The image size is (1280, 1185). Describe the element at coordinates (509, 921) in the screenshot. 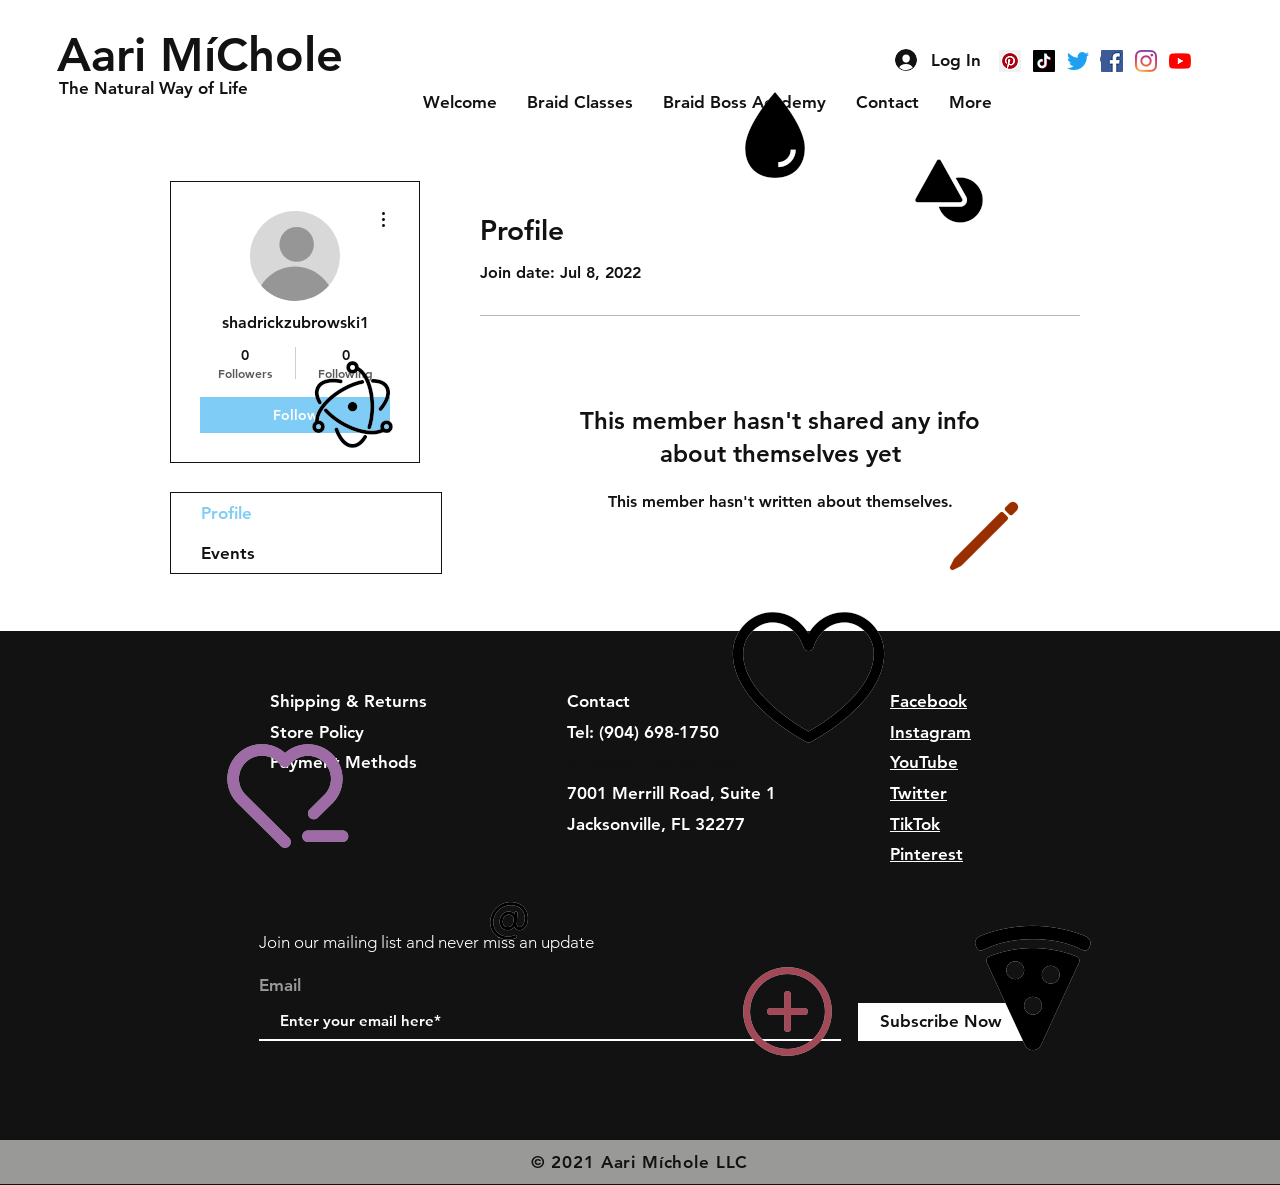

I see `mention a user in a post or comment` at that location.